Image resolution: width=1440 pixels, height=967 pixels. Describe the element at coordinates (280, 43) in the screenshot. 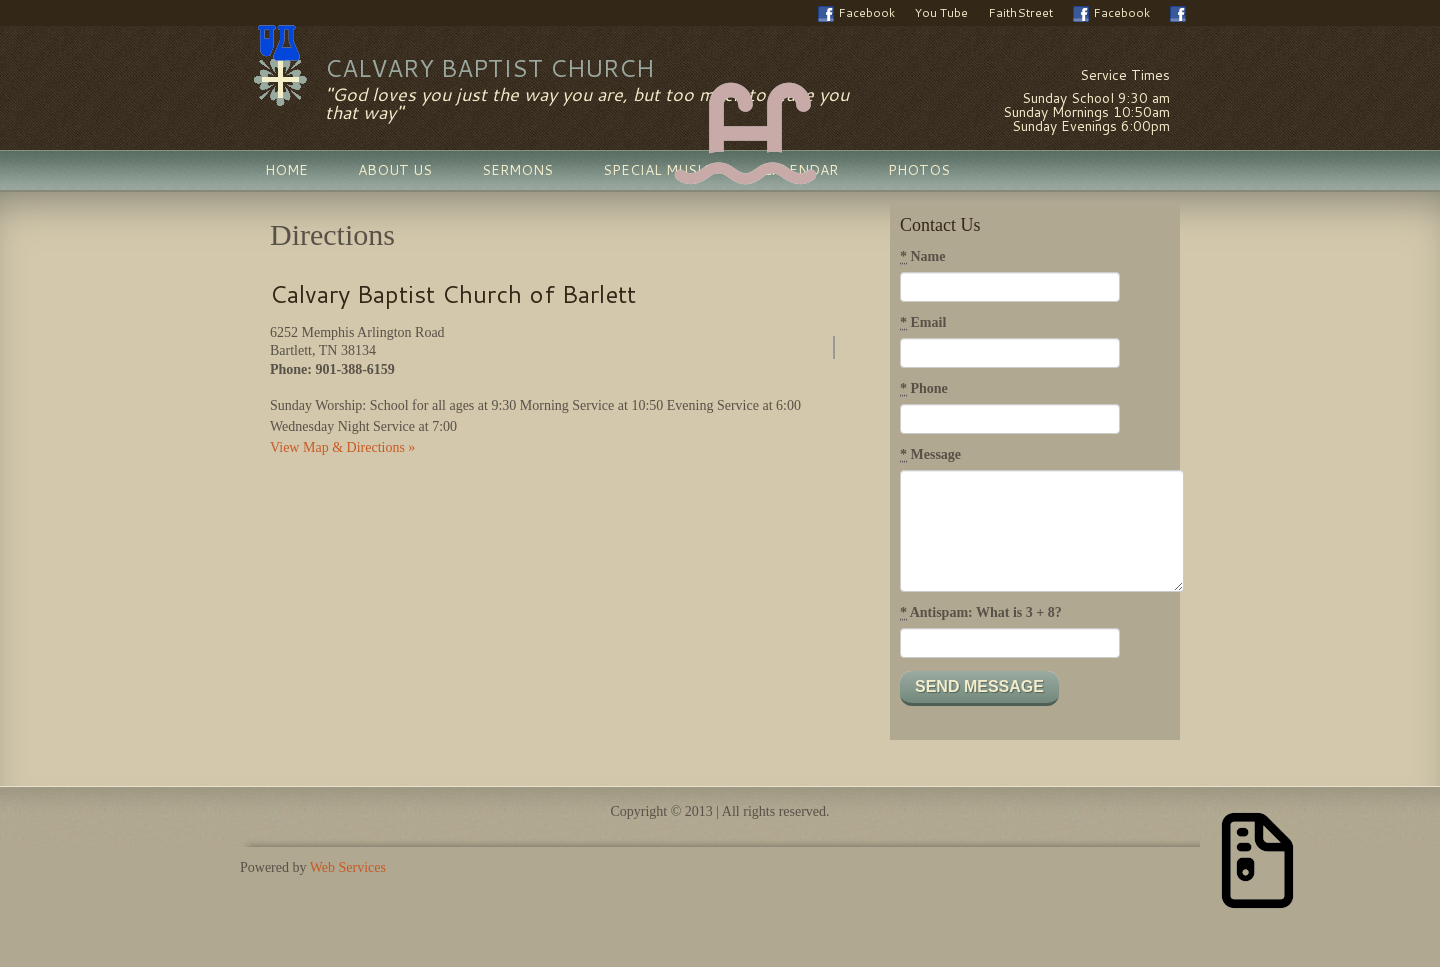

I see `access laboratory or science tools` at that location.